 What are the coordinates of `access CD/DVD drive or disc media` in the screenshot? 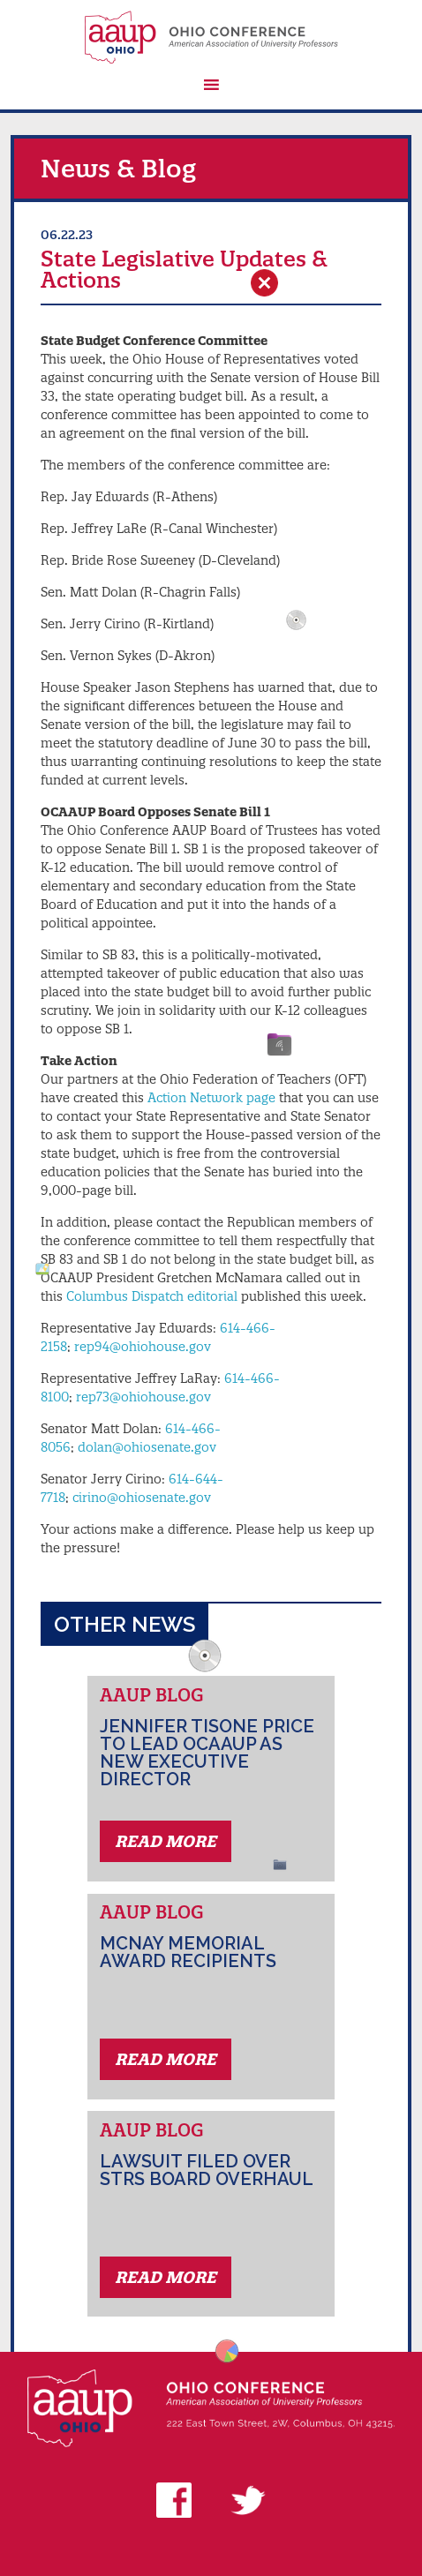 It's located at (205, 1656).